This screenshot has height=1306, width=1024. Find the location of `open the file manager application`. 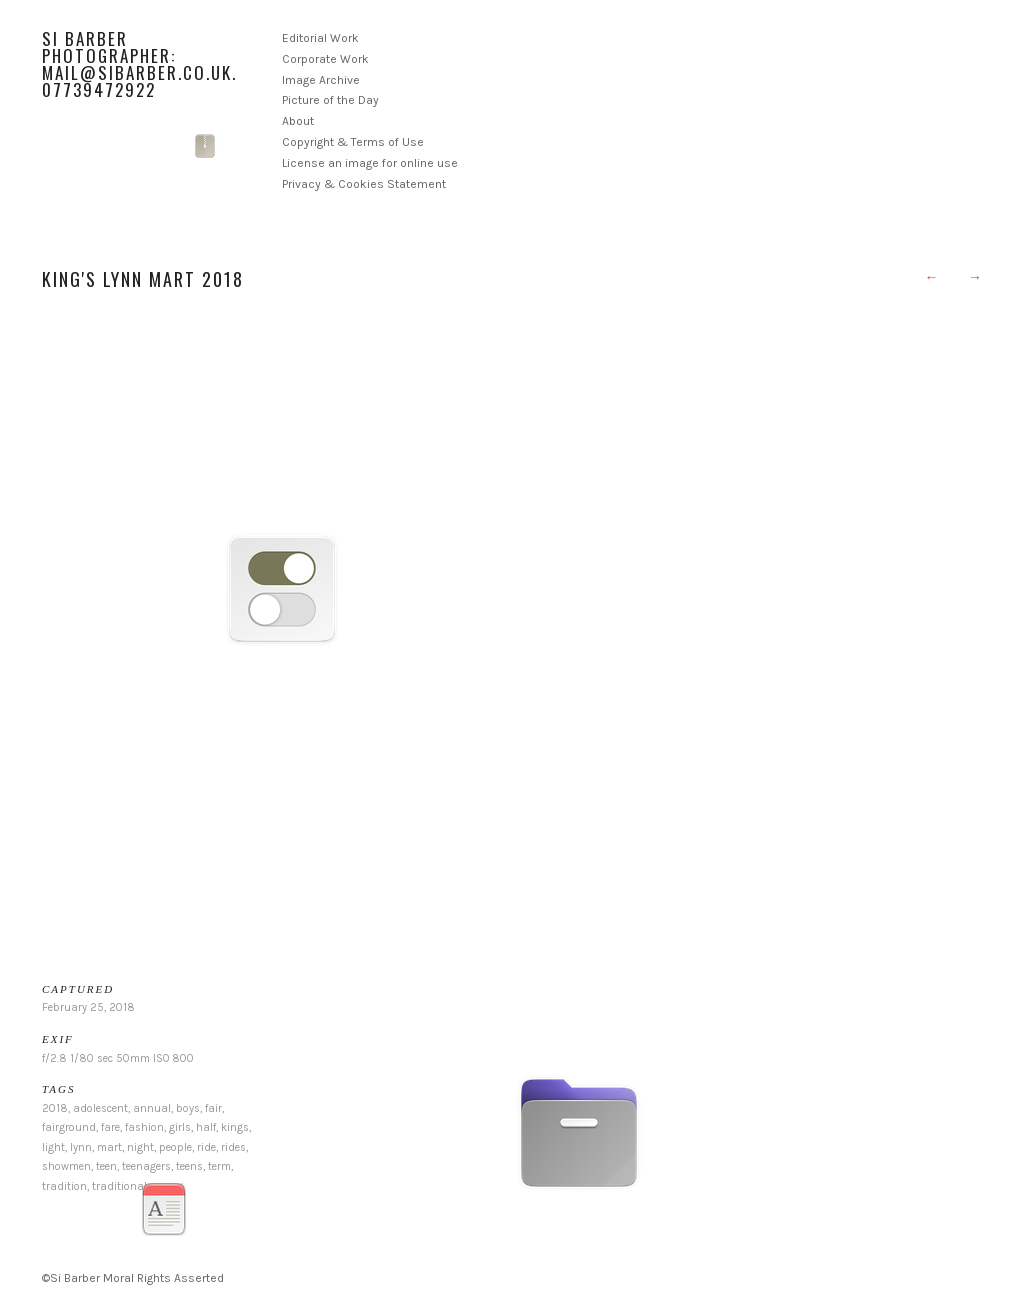

open the file manager application is located at coordinates (579, 1133).